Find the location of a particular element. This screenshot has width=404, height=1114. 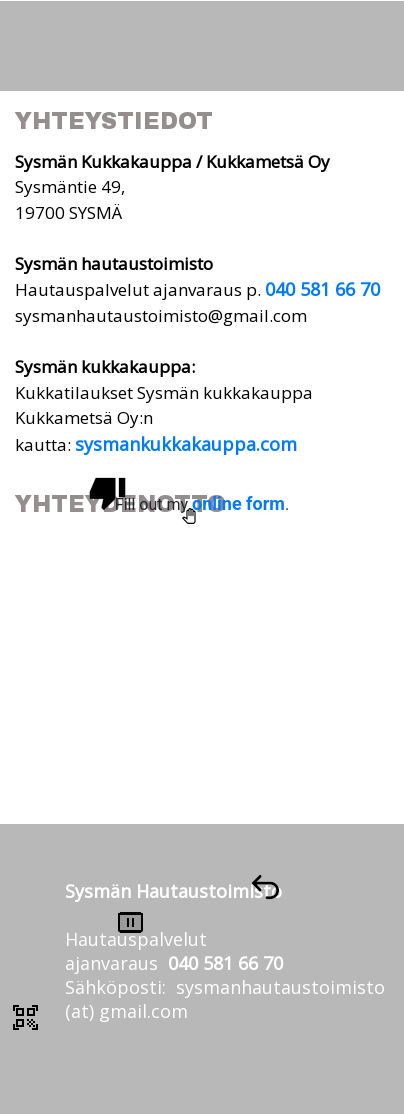

undo the last action is located at coordinates (265, 887).